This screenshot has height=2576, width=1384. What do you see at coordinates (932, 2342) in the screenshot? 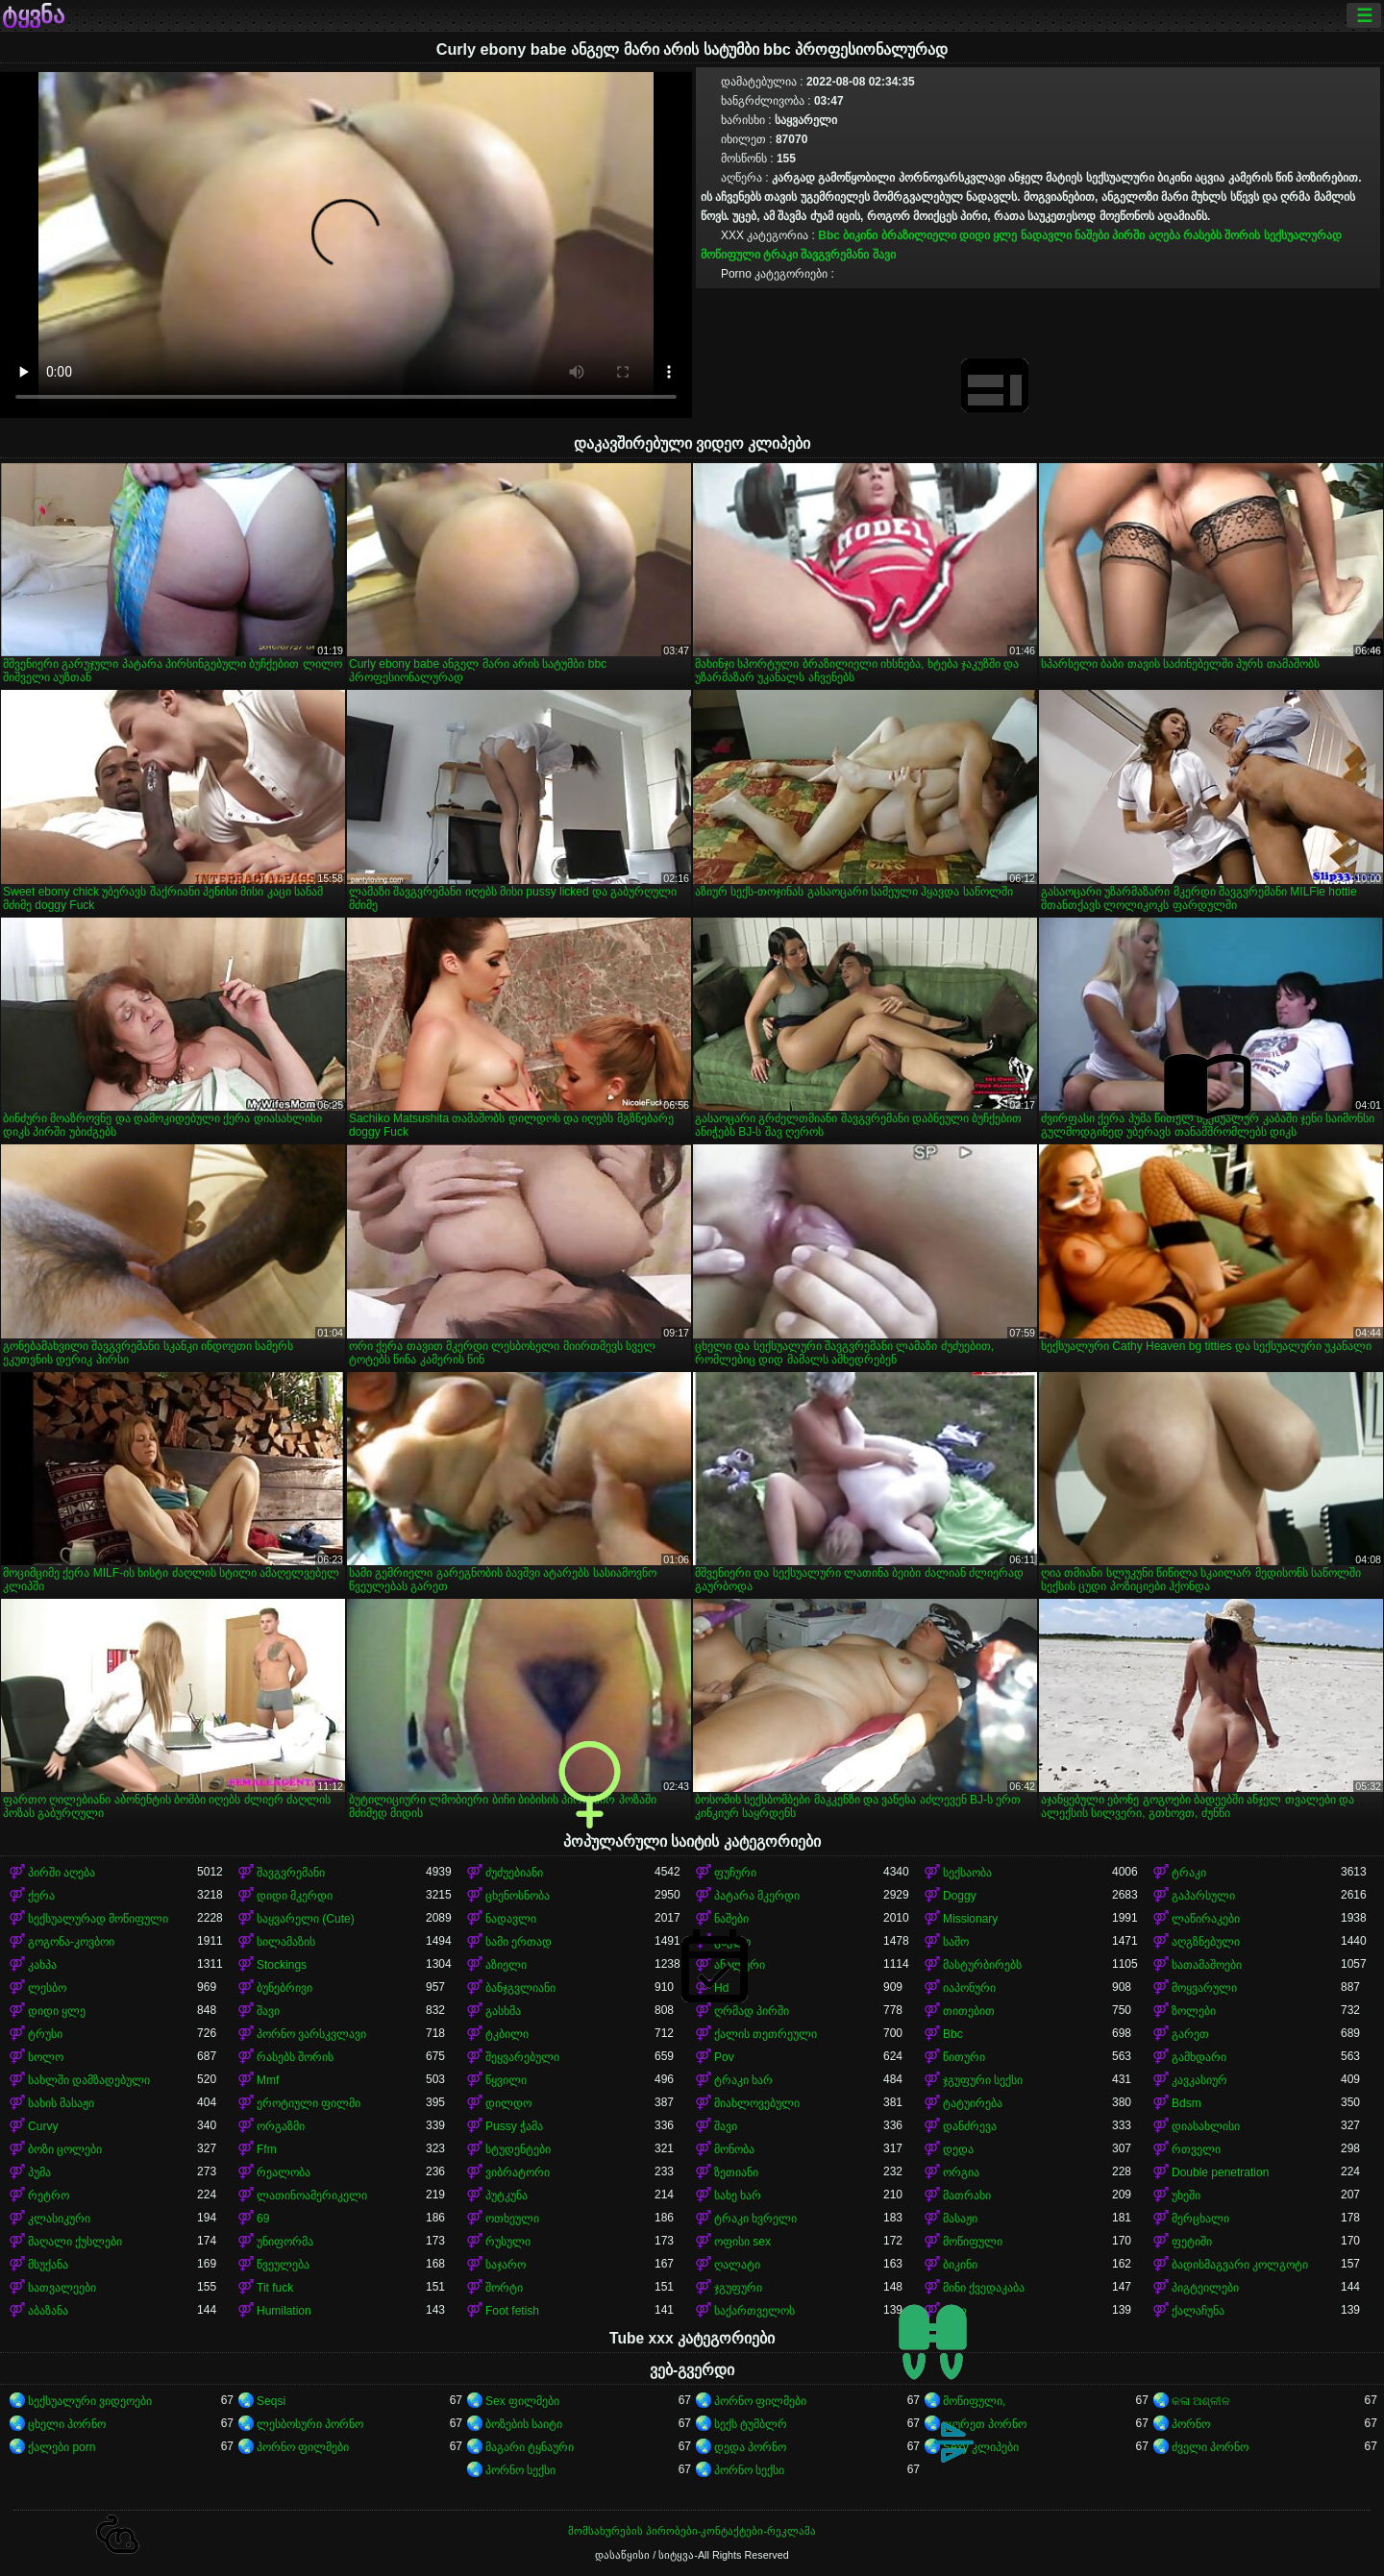
I see `activate boost or turbo mode` at bounding box center [932, 2342].